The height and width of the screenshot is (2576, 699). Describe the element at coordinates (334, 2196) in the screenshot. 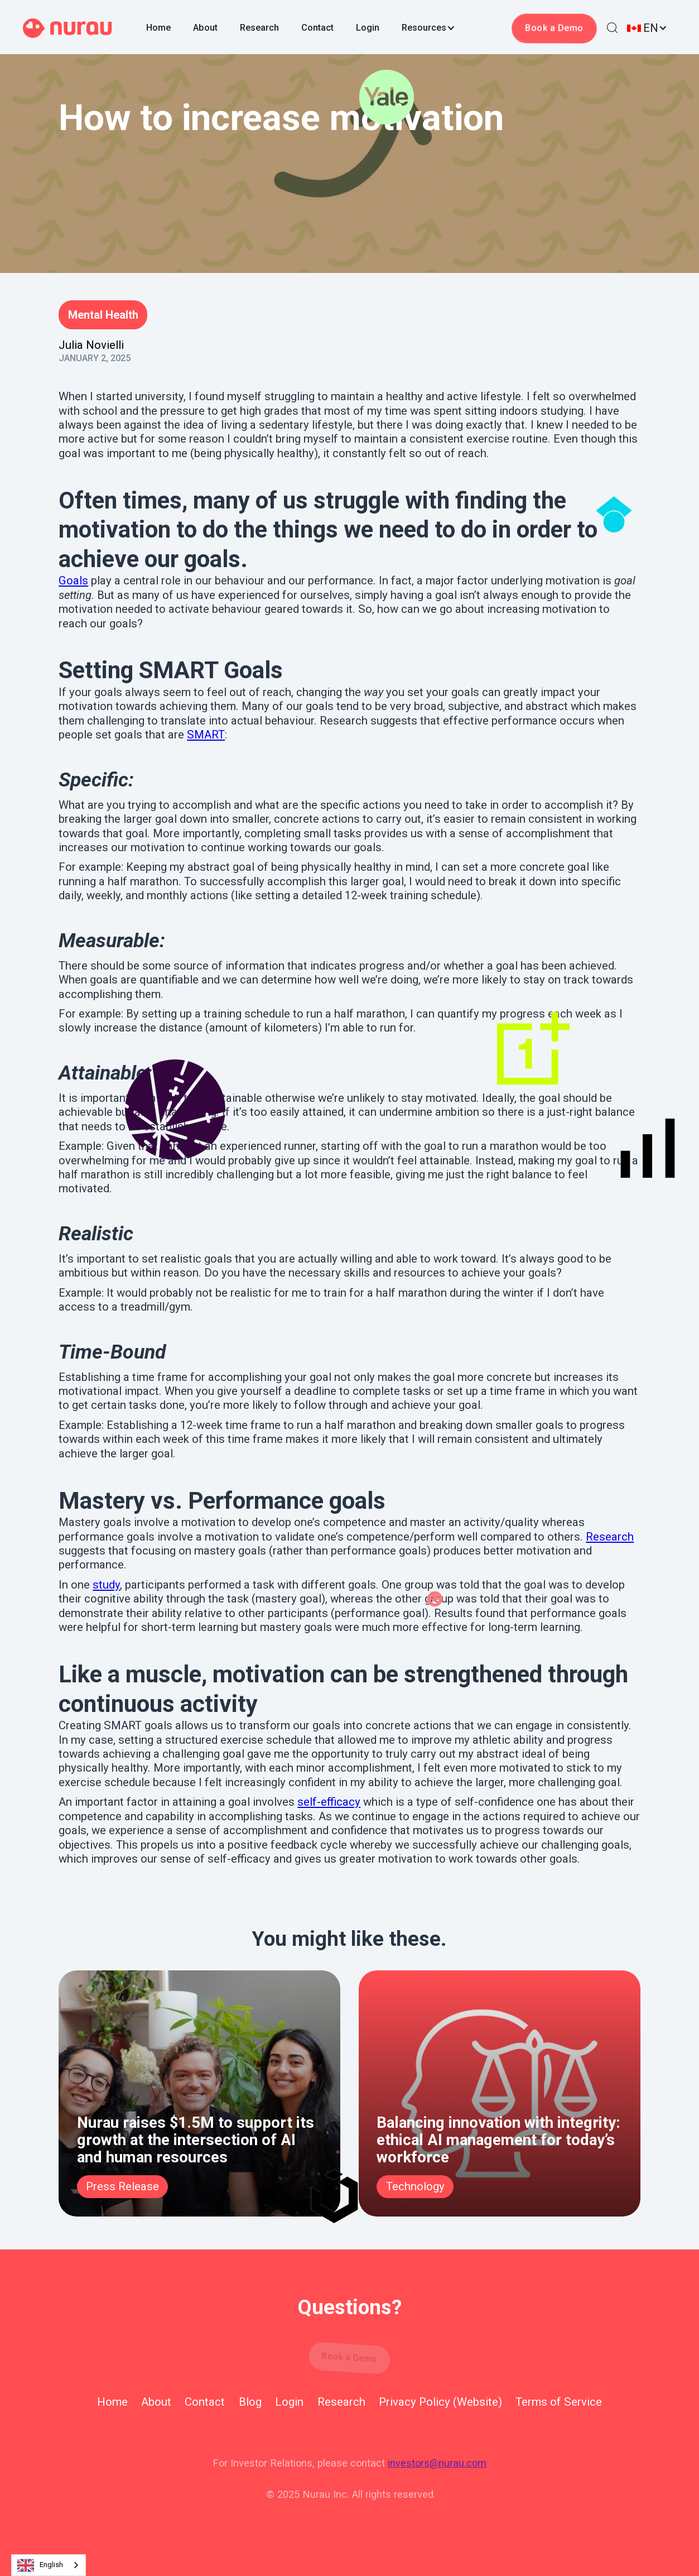

I see `UIkit framework logo` at that location.